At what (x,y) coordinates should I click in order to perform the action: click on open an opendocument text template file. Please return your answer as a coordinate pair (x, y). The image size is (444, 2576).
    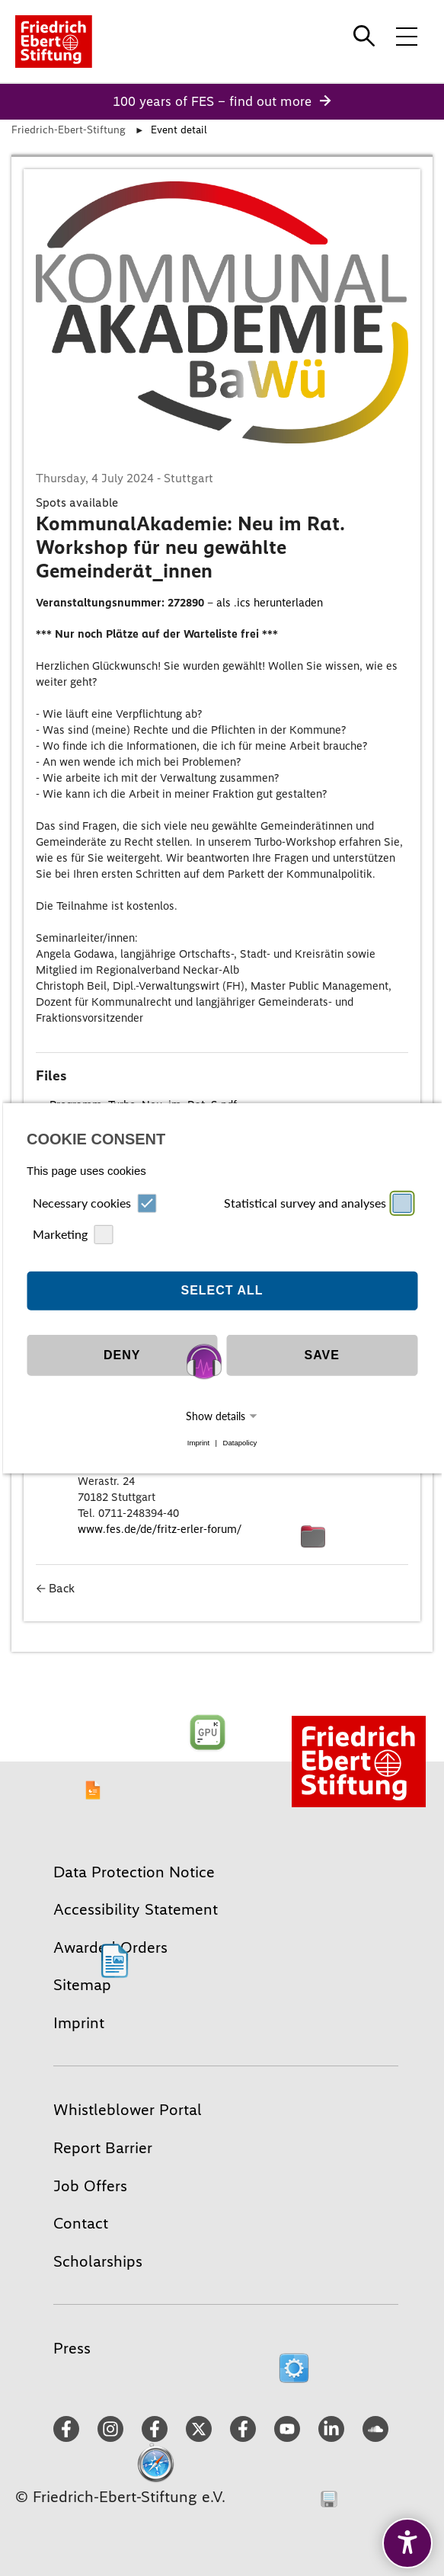
    Looking at the image, I should click on (114, 1960).